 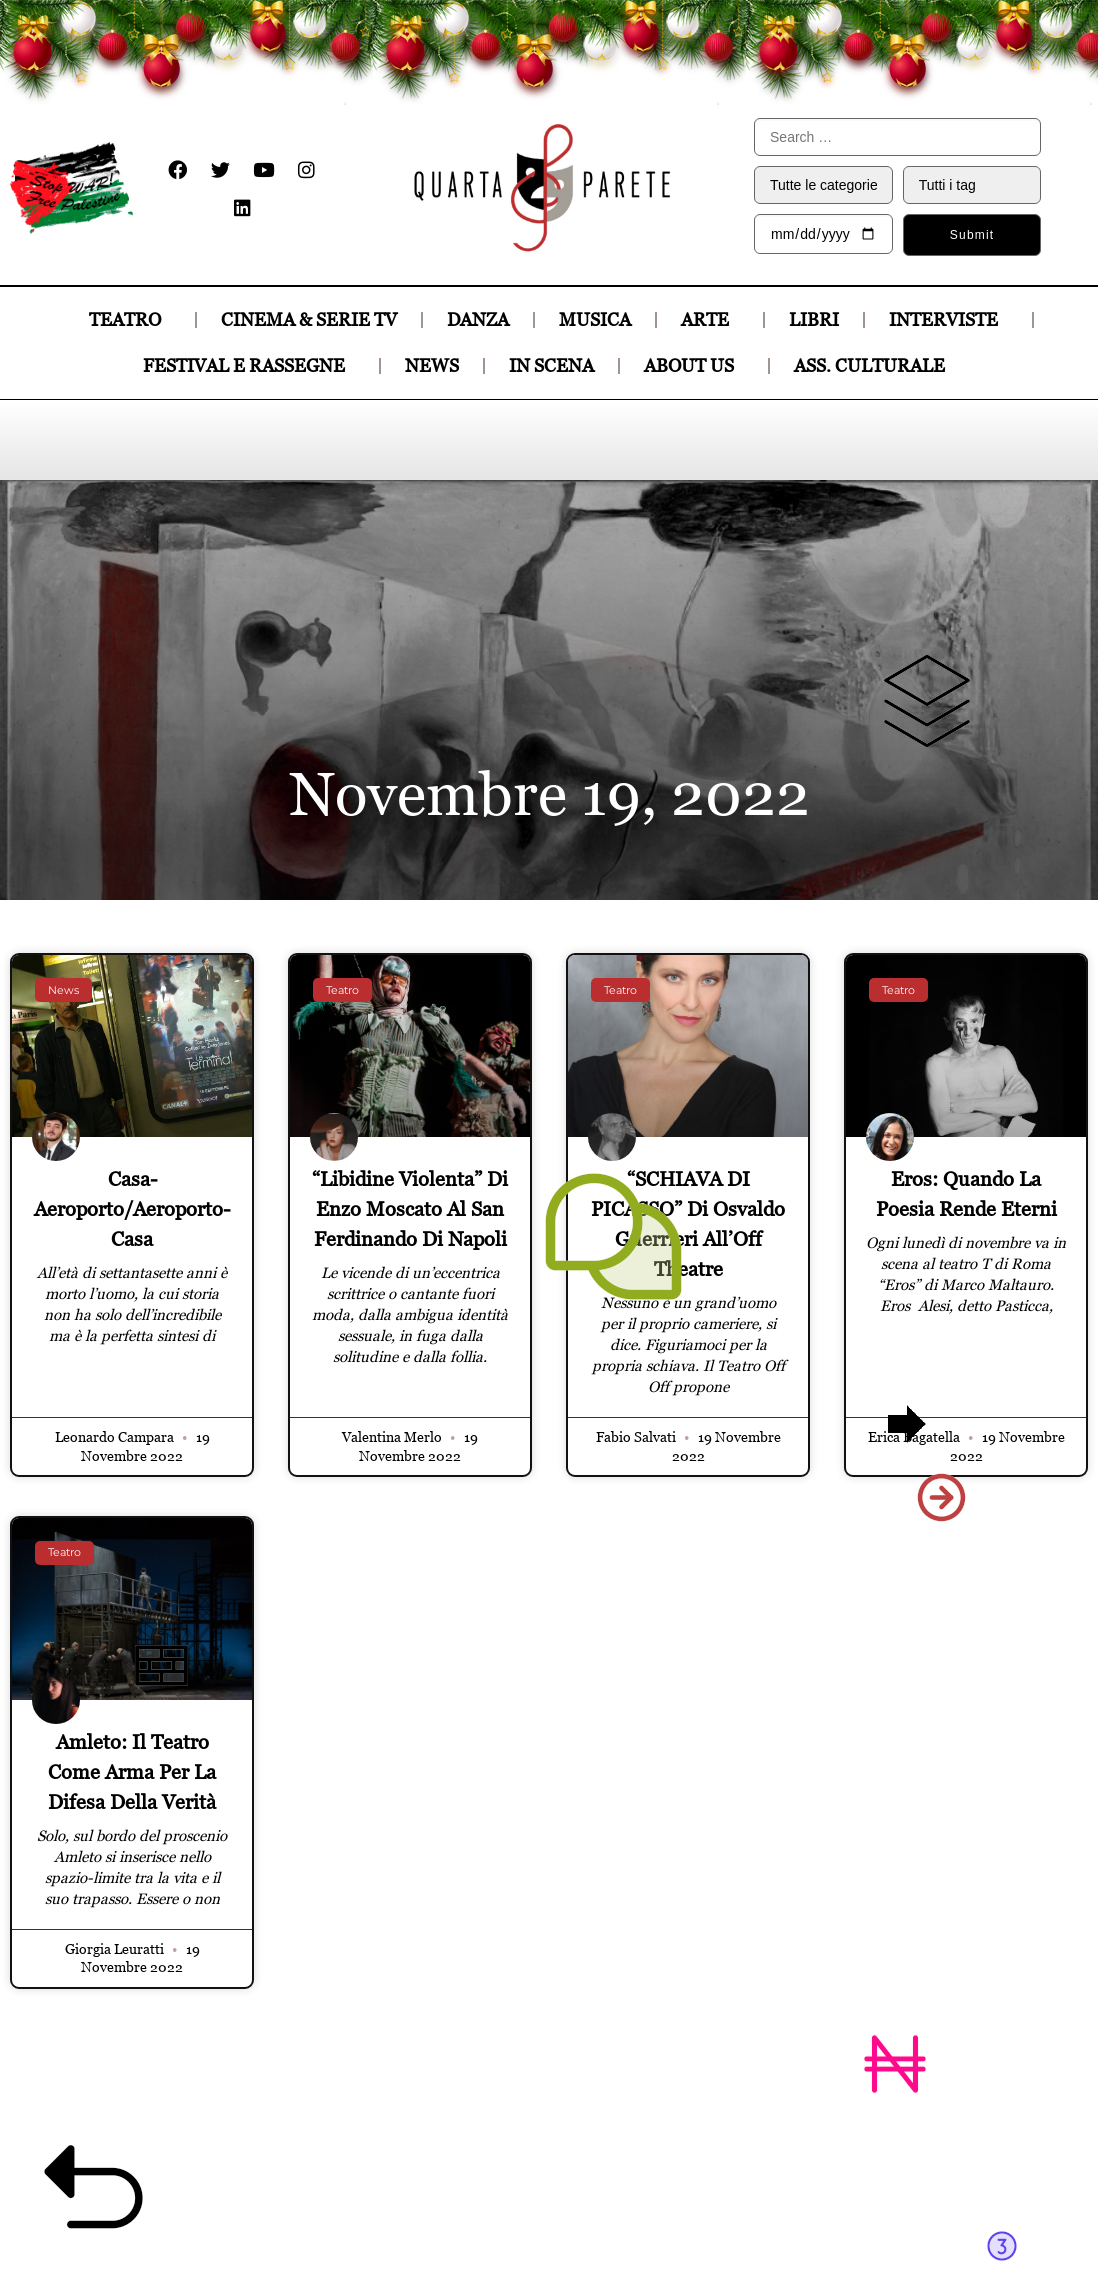 What do you see at coordinates (907, 1424) in the screenshot?
I see `forward an email or message` at bounding box center [907, 1424].